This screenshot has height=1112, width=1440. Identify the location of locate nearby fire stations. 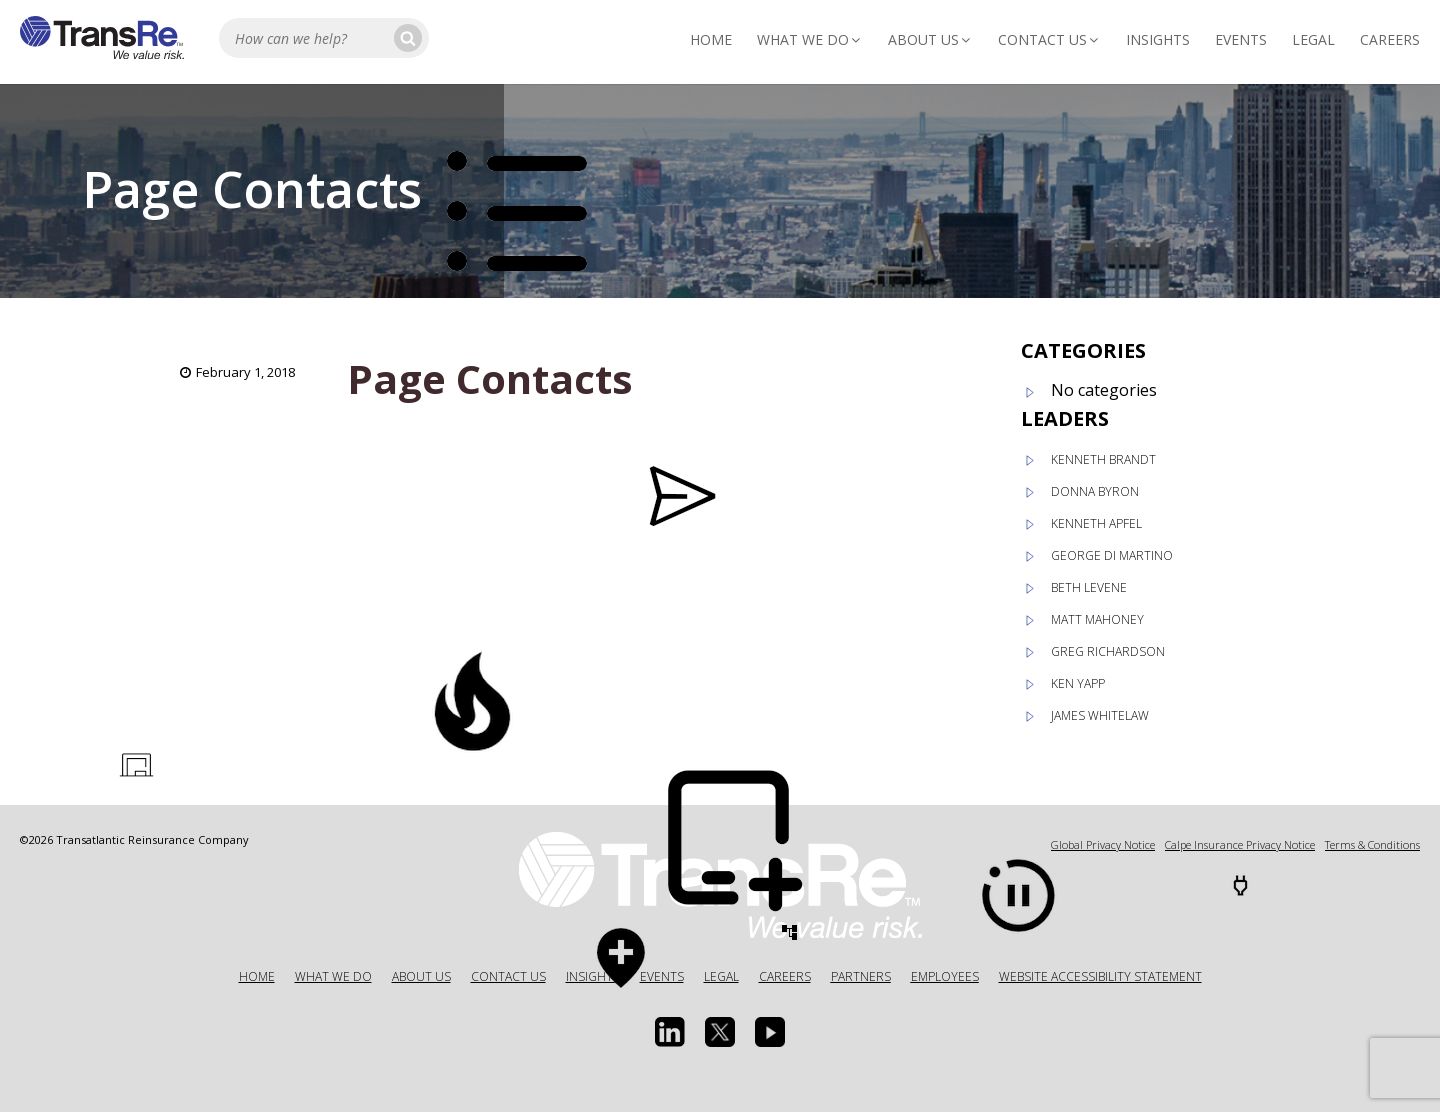
(472, 703).